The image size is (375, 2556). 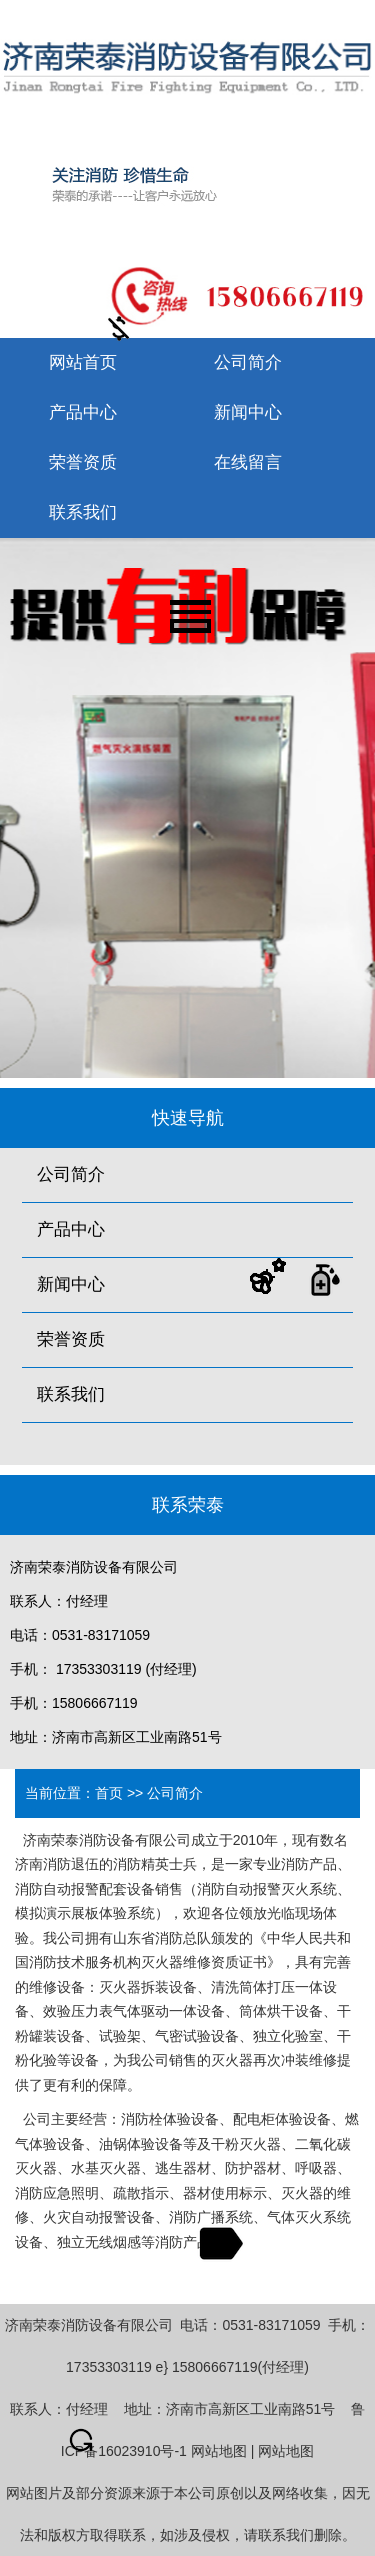 What do you see at coordinates (81, 2440) in the screenshot?
I see `rotate an image or object` at bounding box center [81, 2440].